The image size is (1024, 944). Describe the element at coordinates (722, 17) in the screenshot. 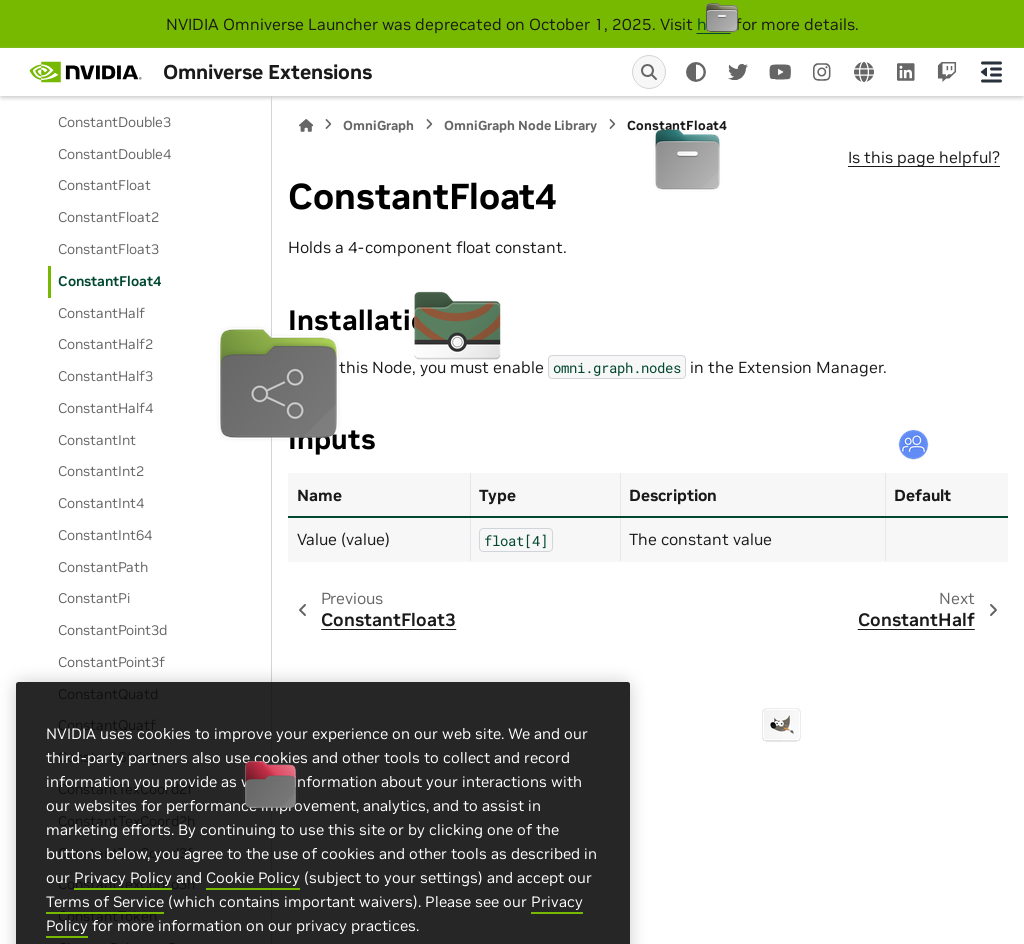

I see `open the nautilus file manager` at that location.